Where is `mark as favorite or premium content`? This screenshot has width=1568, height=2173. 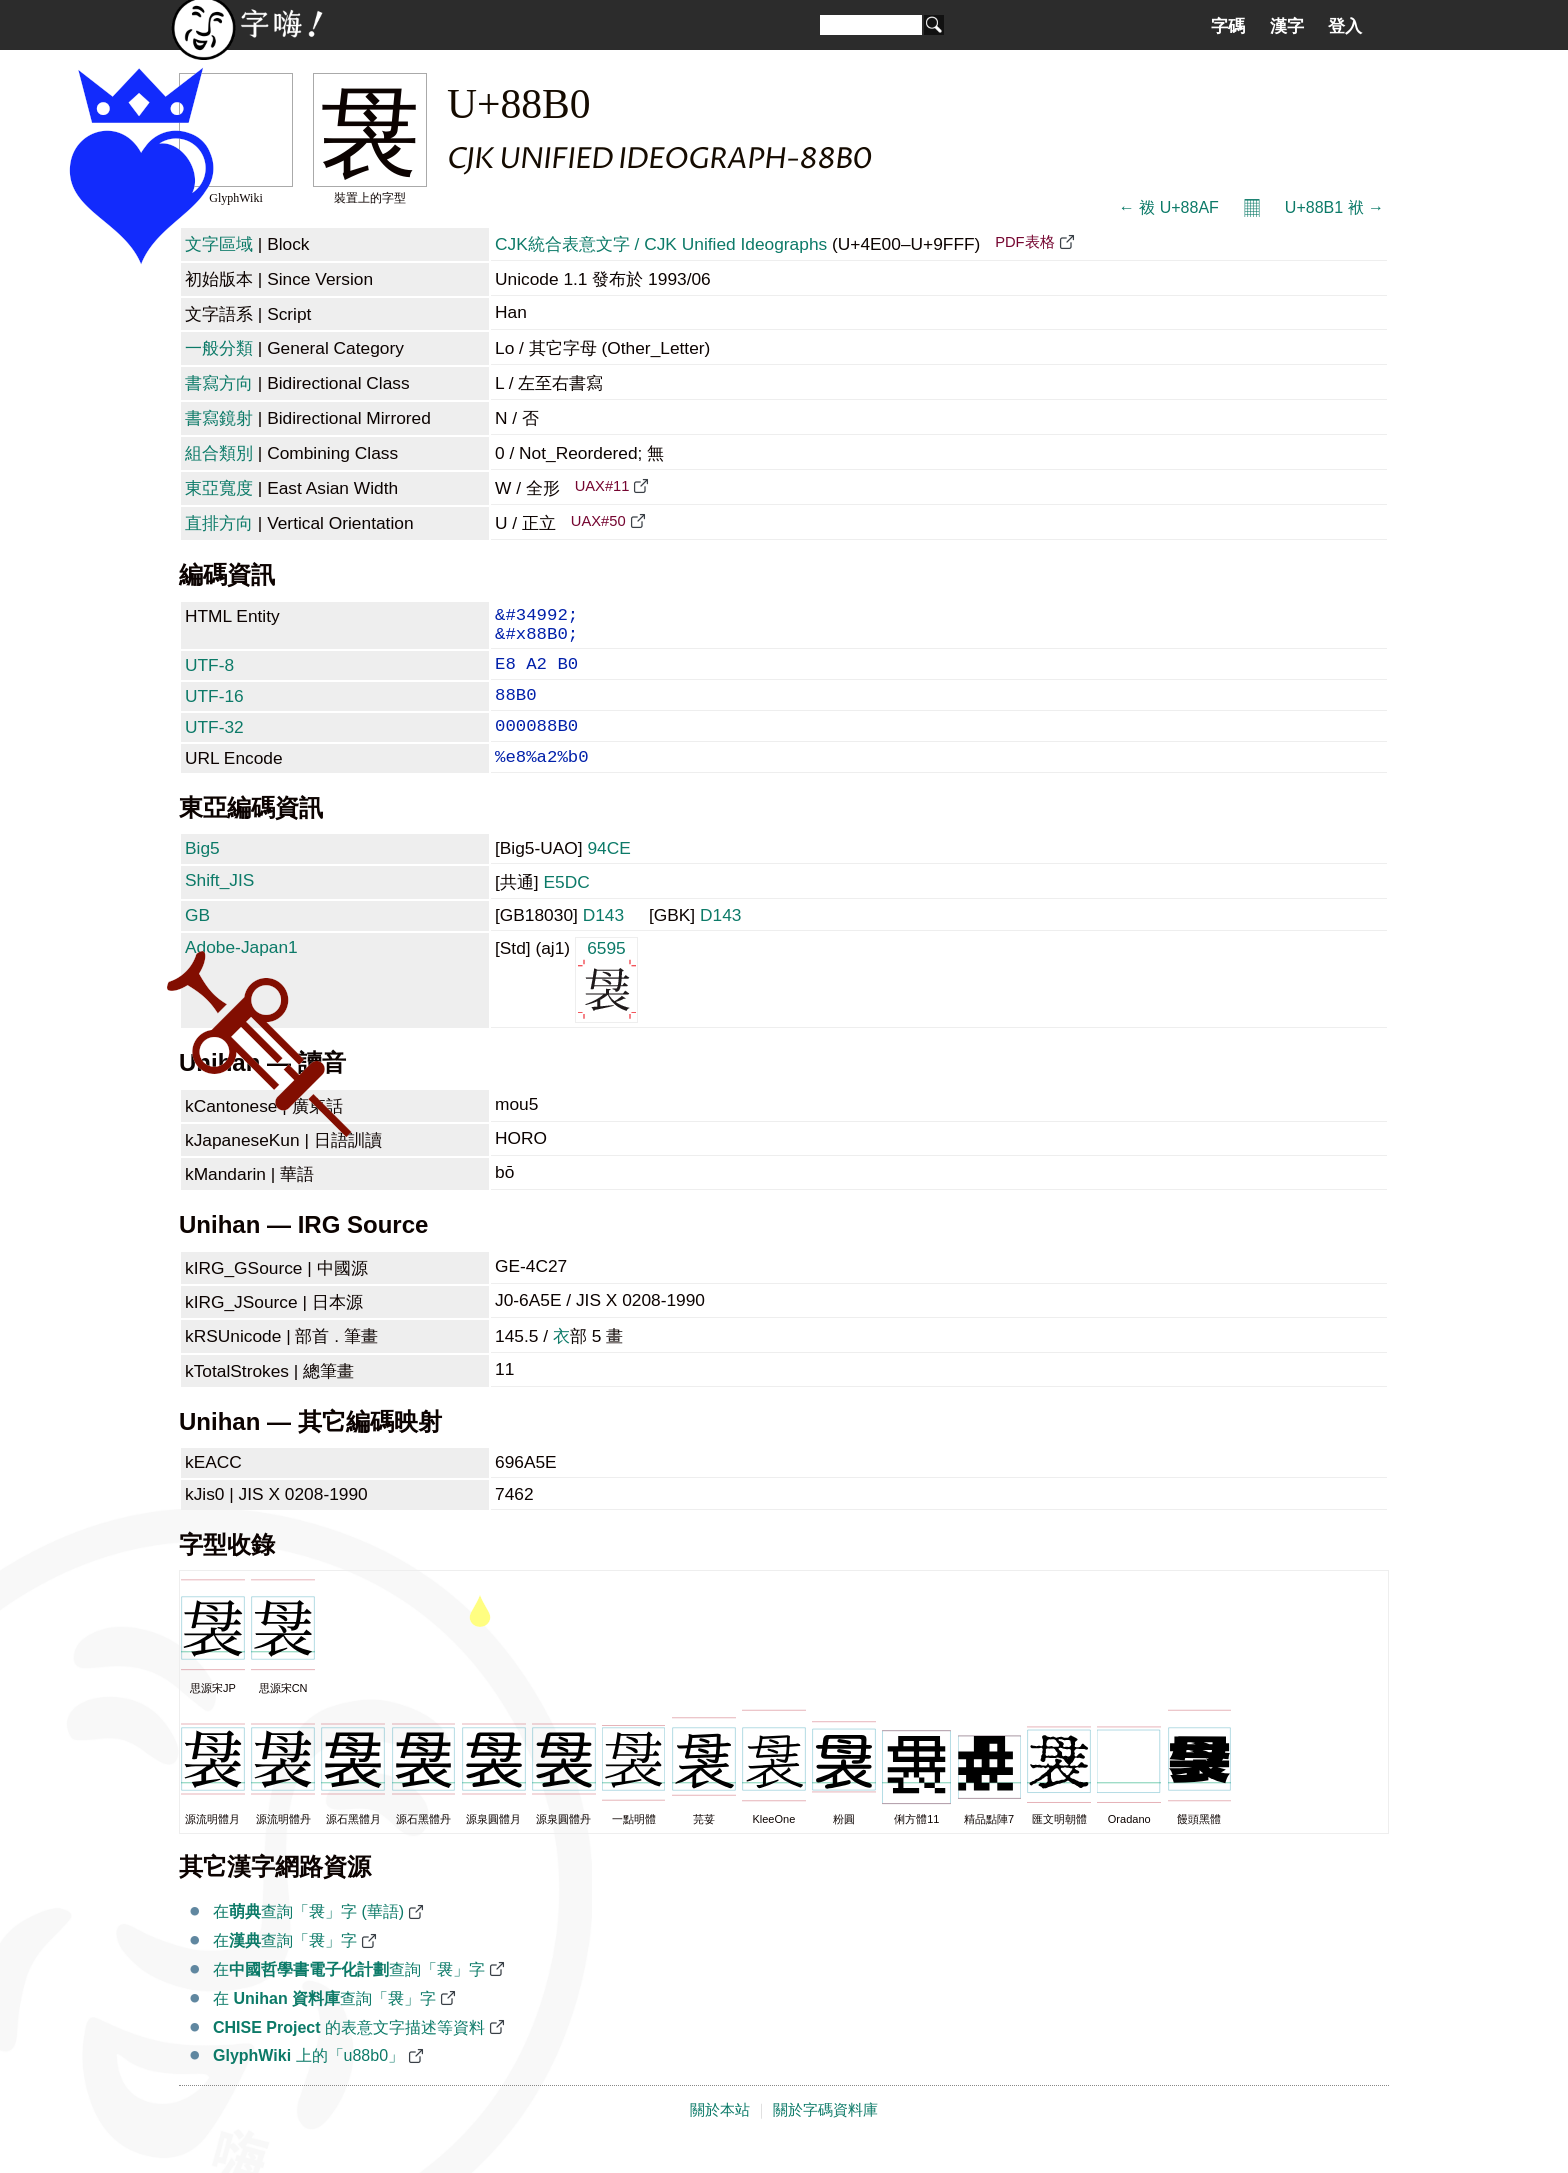 mark as favorite or premium content is located at coordinates (141, 165).